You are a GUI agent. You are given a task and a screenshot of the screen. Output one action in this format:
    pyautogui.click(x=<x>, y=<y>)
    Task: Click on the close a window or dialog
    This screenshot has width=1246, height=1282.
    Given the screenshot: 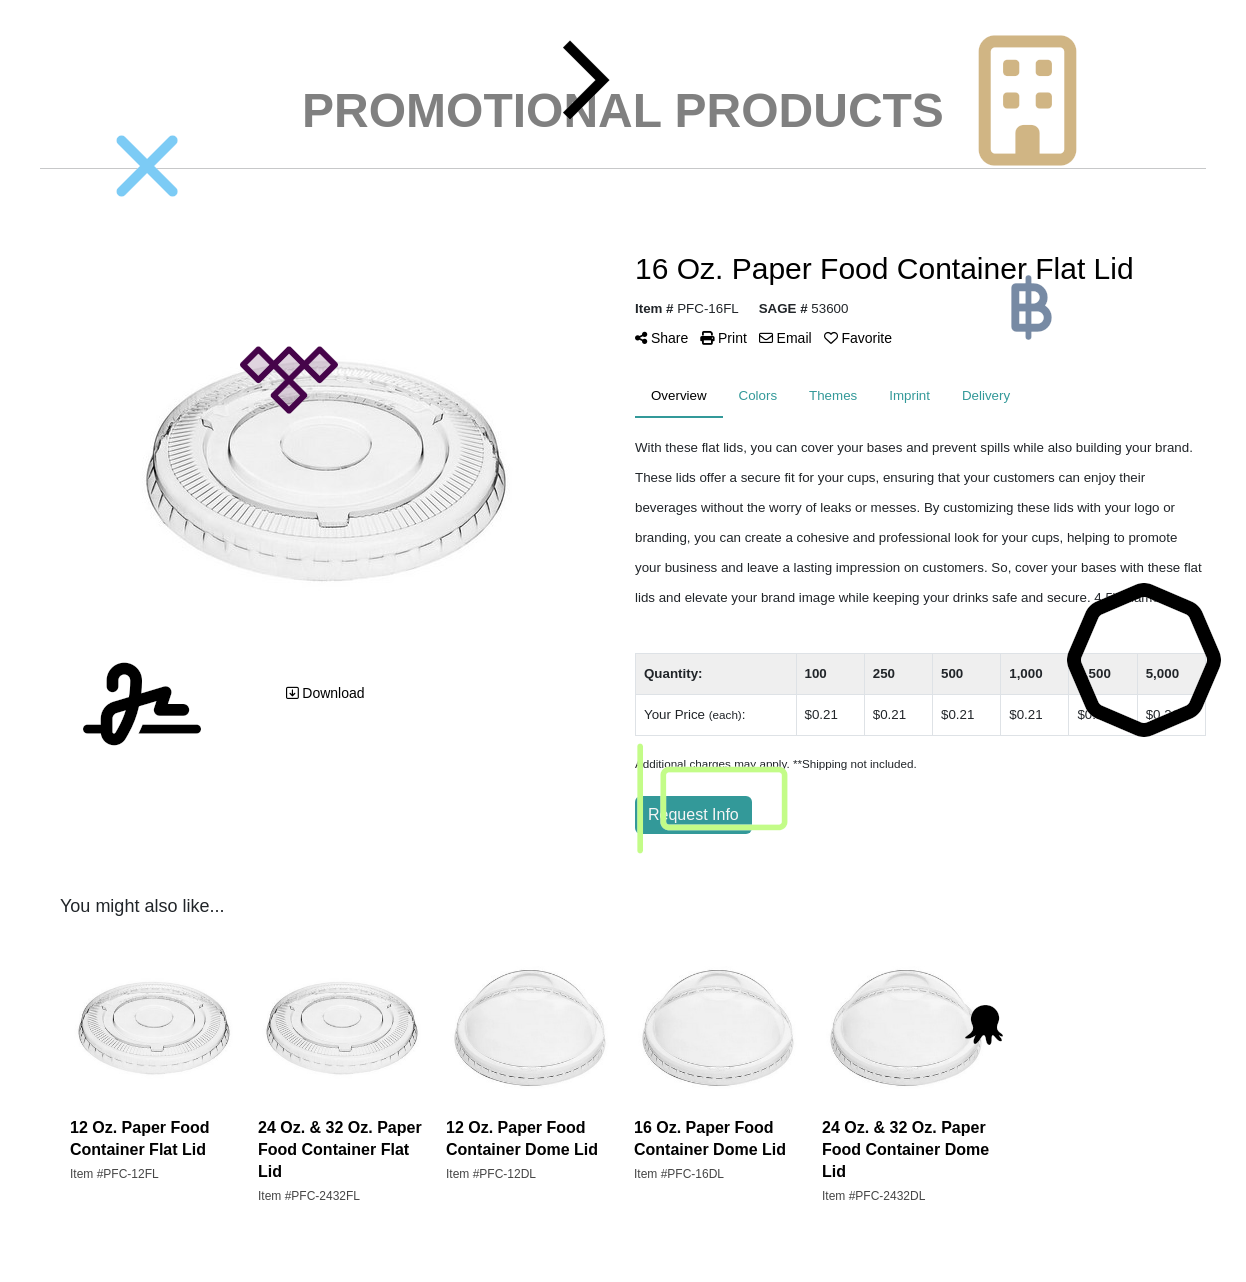 What is the action you would take?
    pyautogui.click(x=147, y=166)
    